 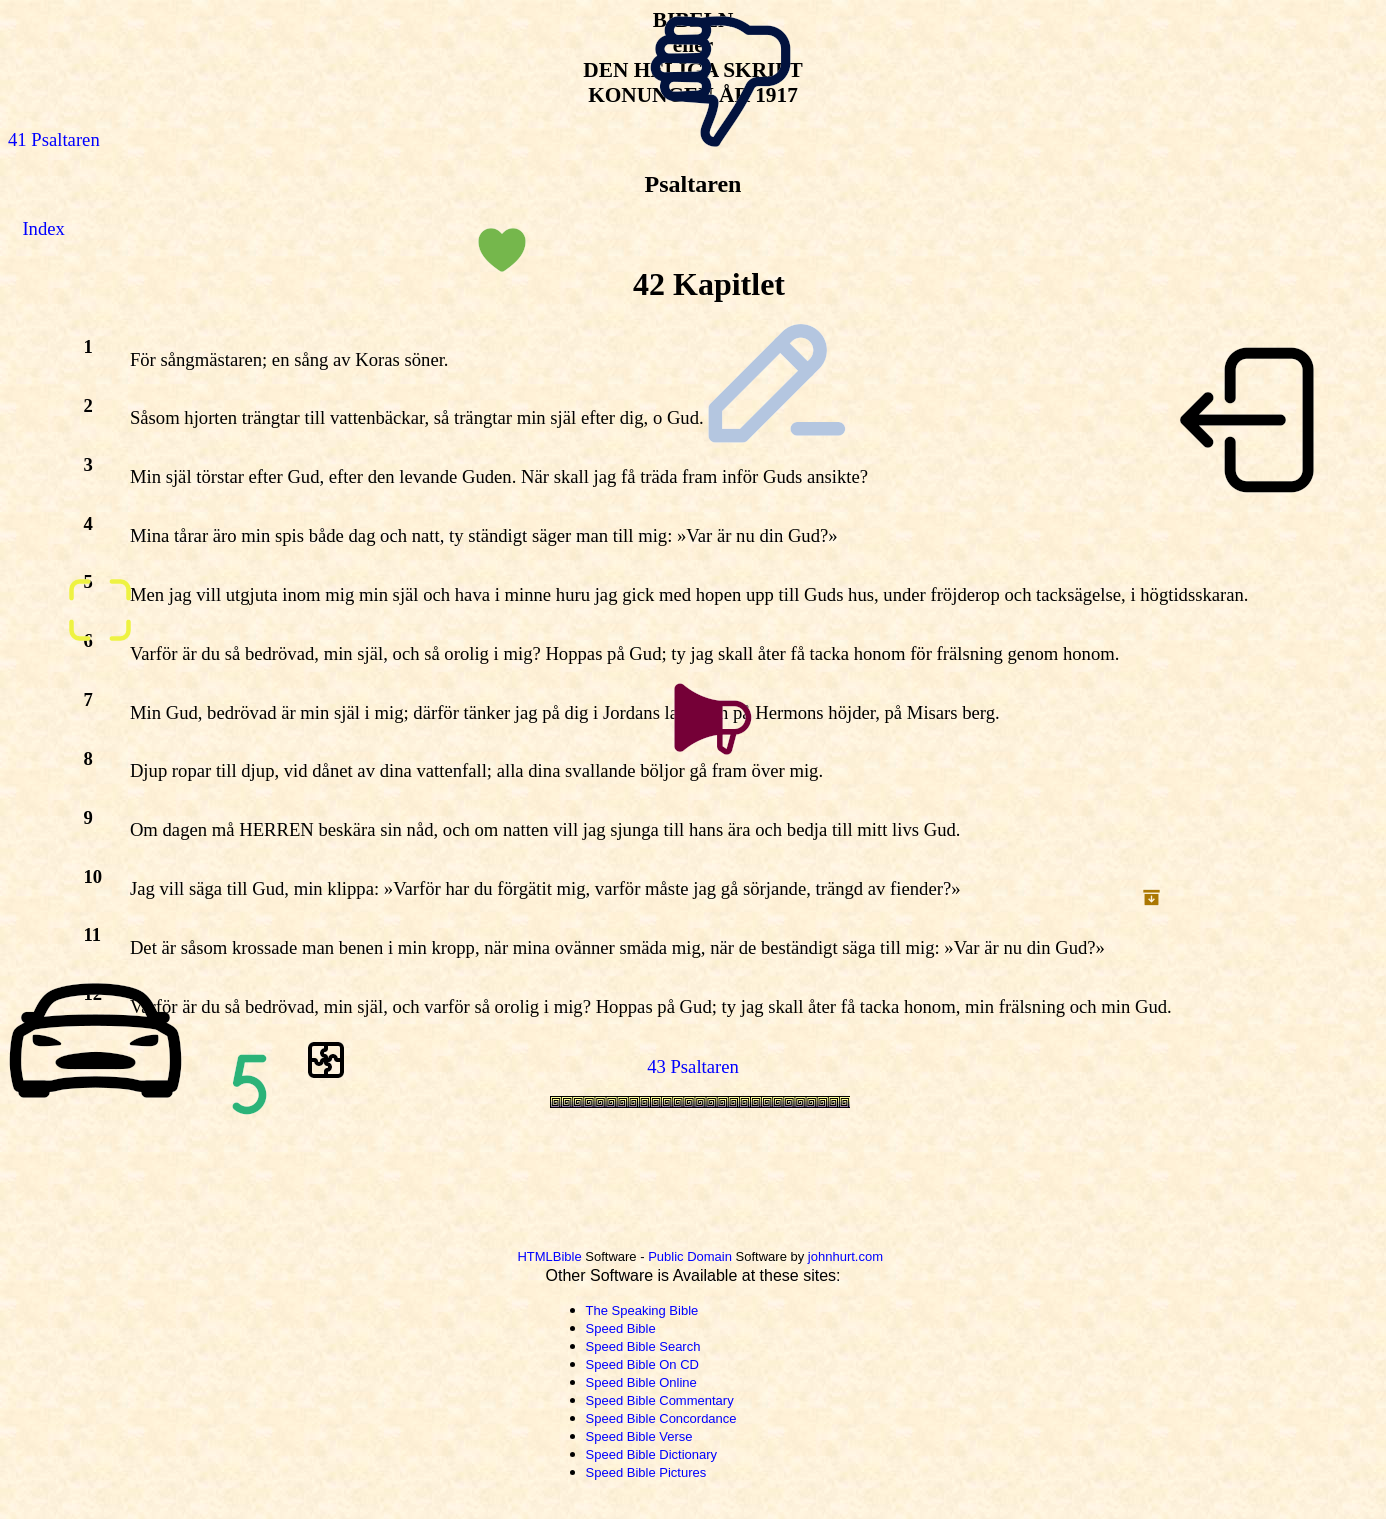 What do you see at coordinates (502, 250) in the screenshot?
I see `add to favorites` at bounding box center [502, 250].